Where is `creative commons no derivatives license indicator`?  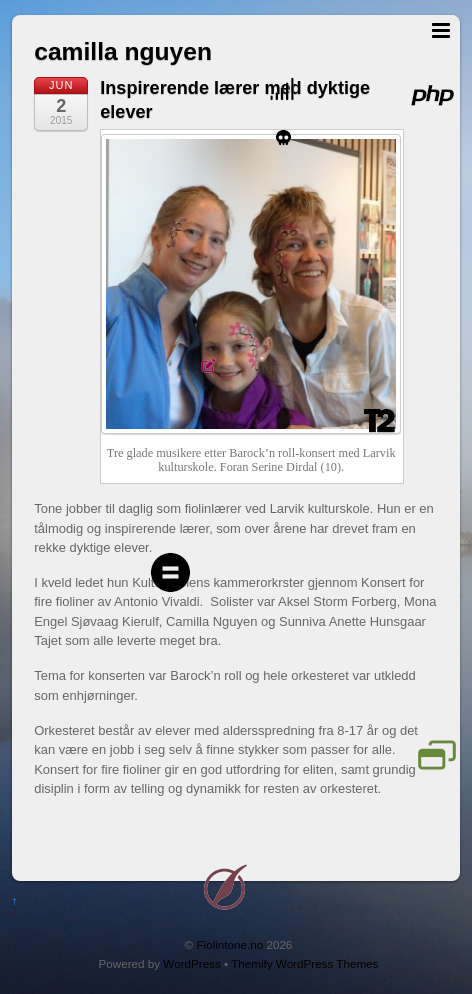 creative commons no derivatives license indicator is located at coordinates (170, 572).